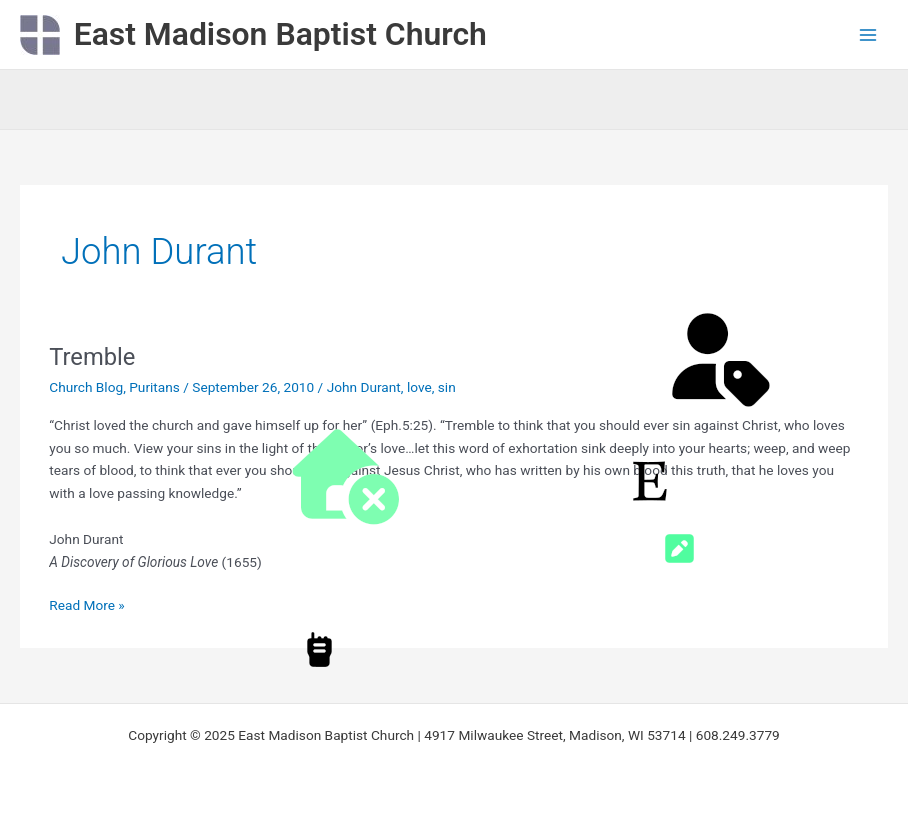  I want to click on remove a saved home address, so click(343, 474).